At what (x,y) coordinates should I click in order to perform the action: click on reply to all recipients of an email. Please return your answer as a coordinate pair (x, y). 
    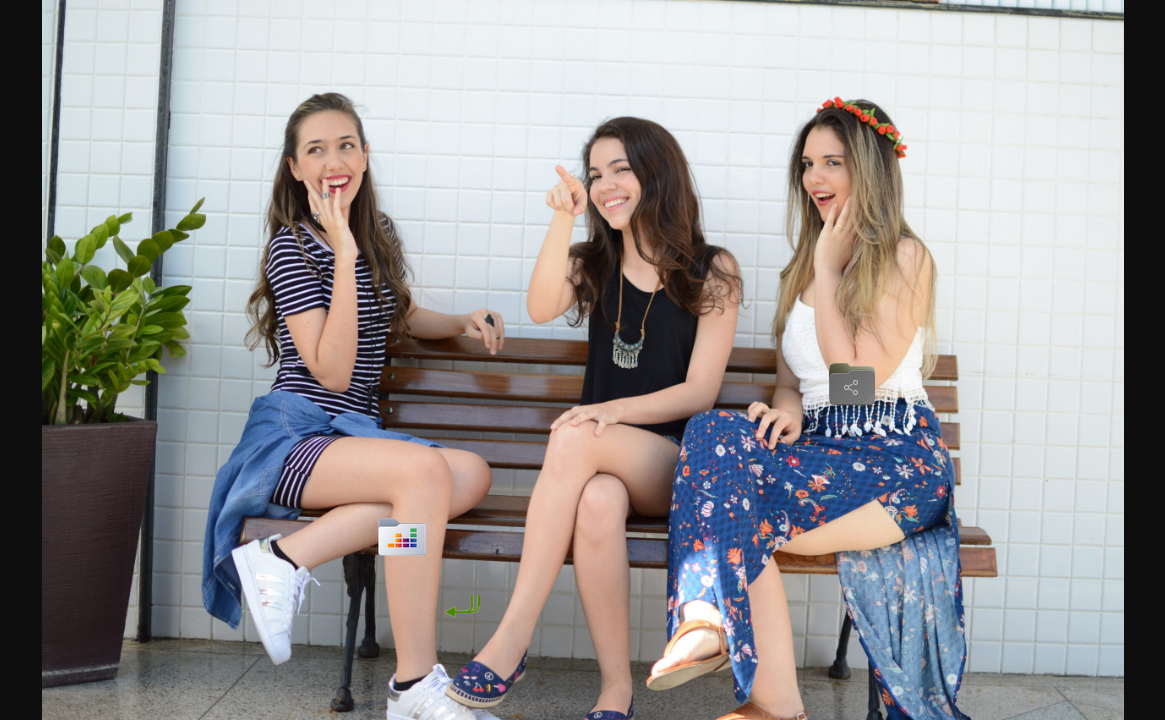
    Looking at the image, I should click on (462, 604).